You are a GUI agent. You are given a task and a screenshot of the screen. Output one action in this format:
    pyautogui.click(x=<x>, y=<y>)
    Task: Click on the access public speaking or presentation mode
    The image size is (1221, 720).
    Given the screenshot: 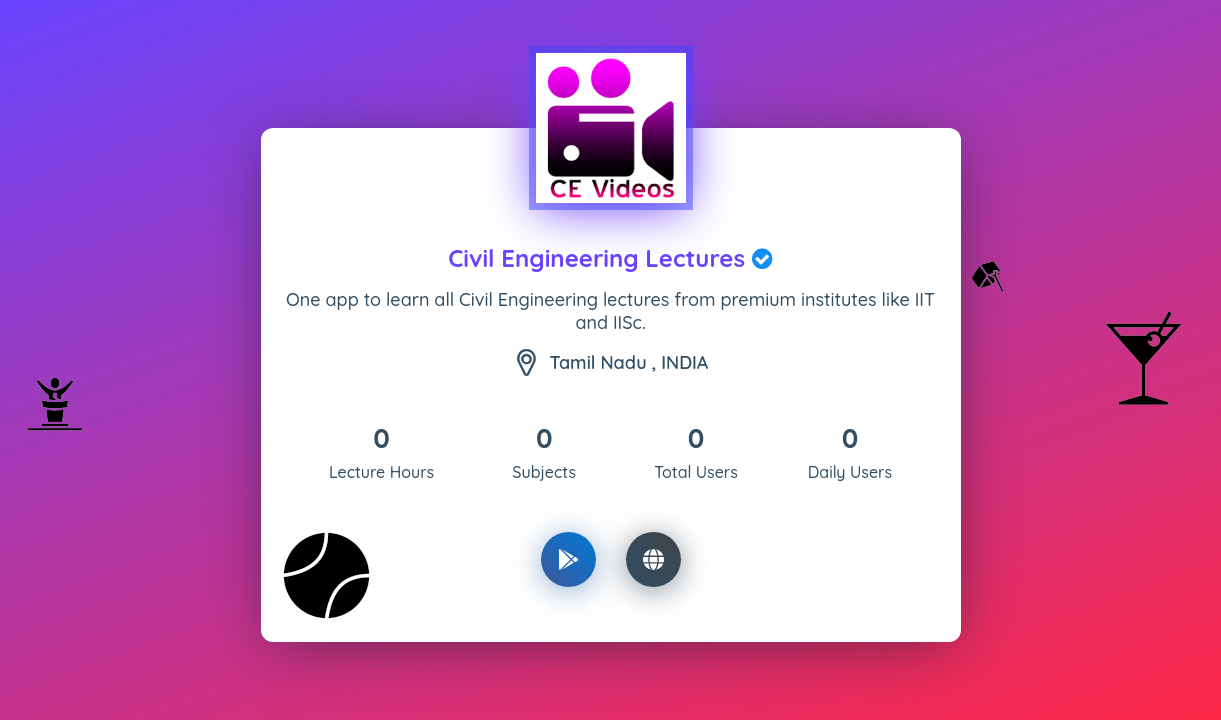 What is the action you would take?
    pyautogui.click(x=55, y=403)
    